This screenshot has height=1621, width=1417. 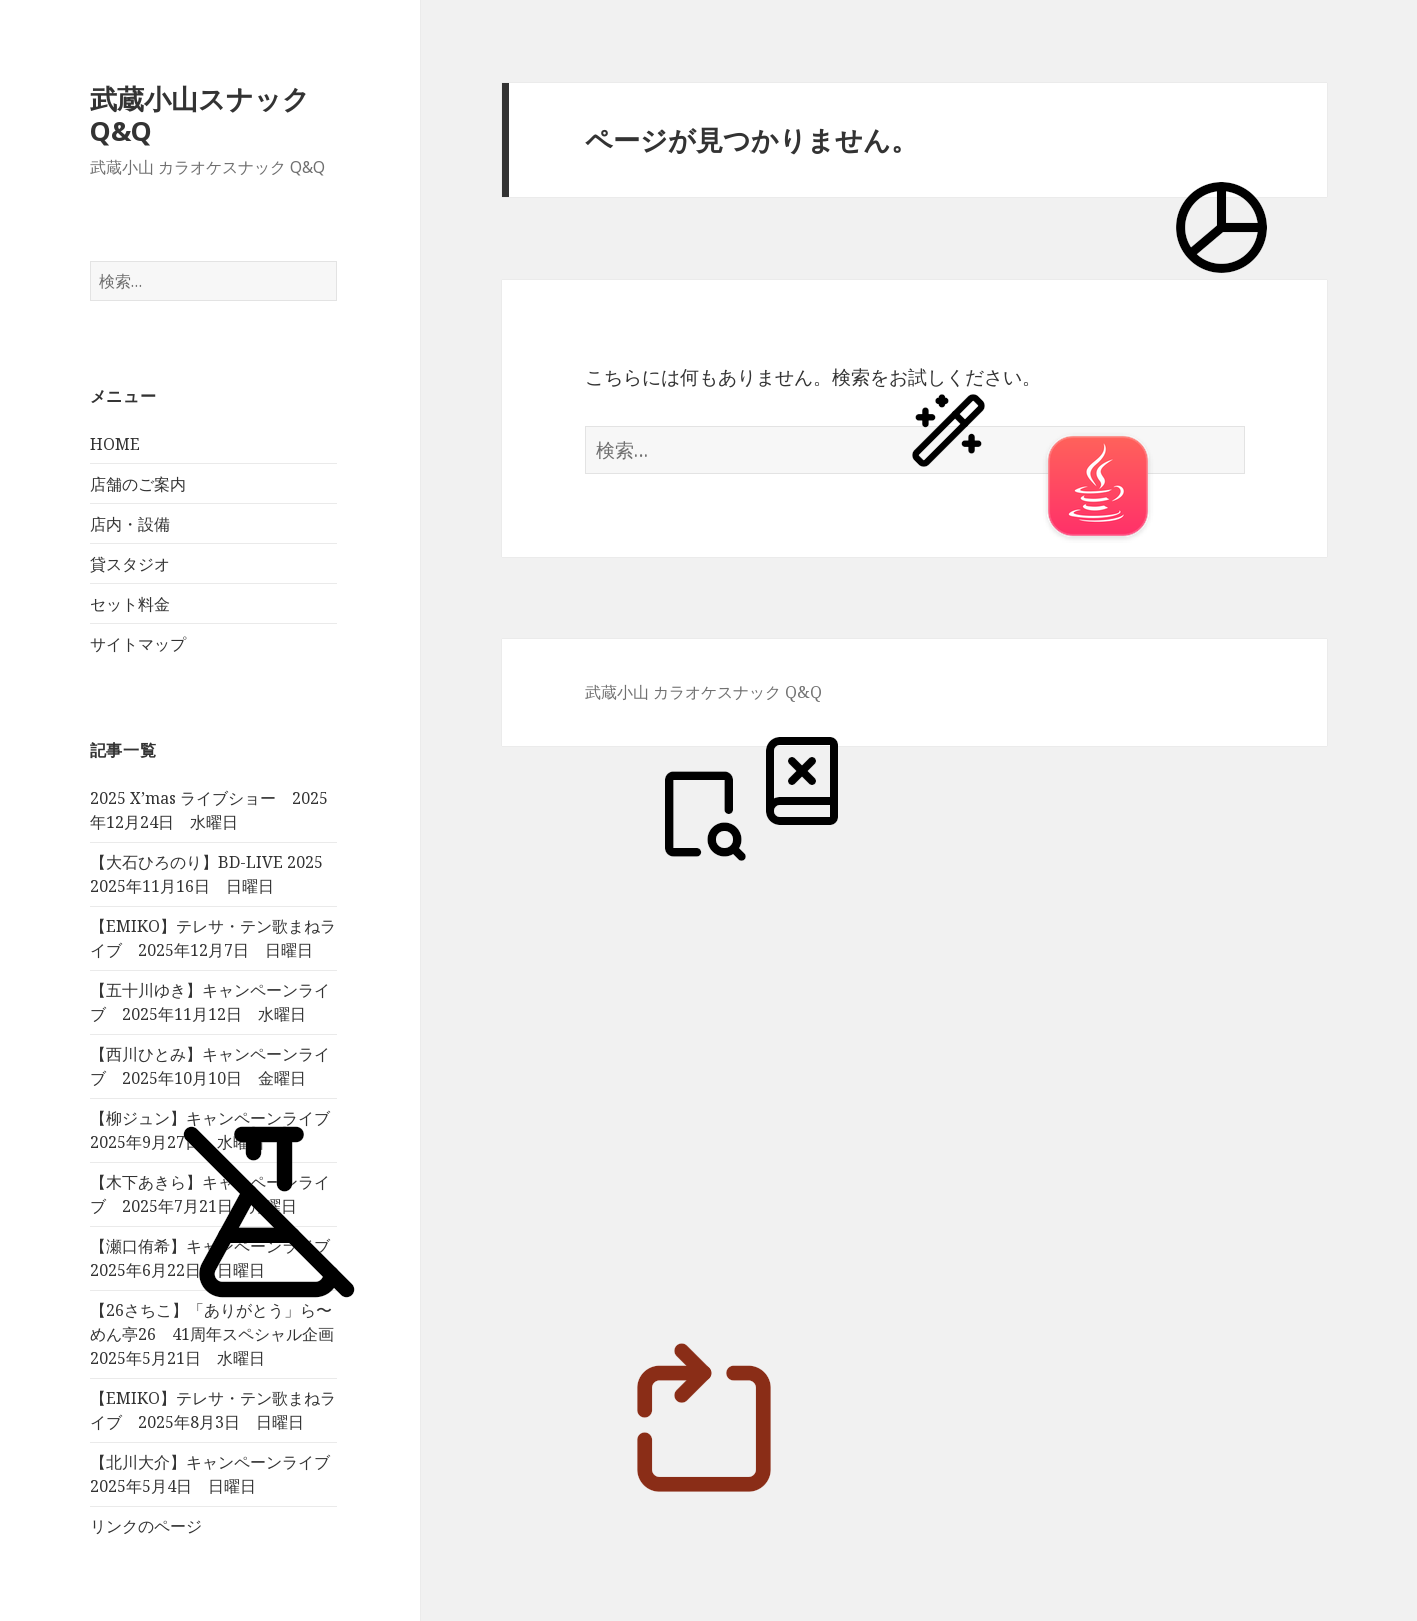 What do you see at coordinates (948, 430) in the screenshot?
I see `apply magic or auto-enhance effects` at bounding box center [948, 430].